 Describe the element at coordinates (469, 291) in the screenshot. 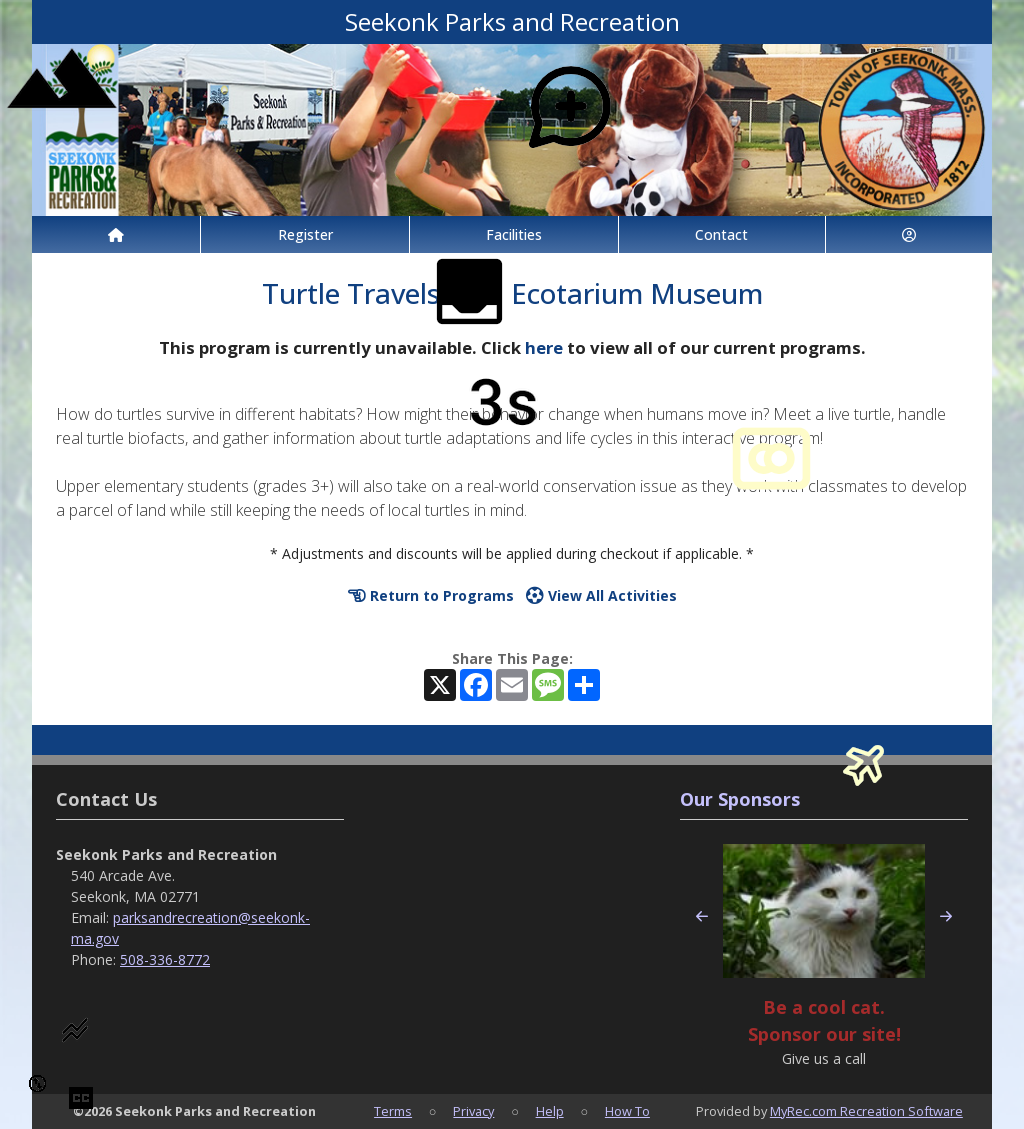

I see `access your inbox or messages` at that location.